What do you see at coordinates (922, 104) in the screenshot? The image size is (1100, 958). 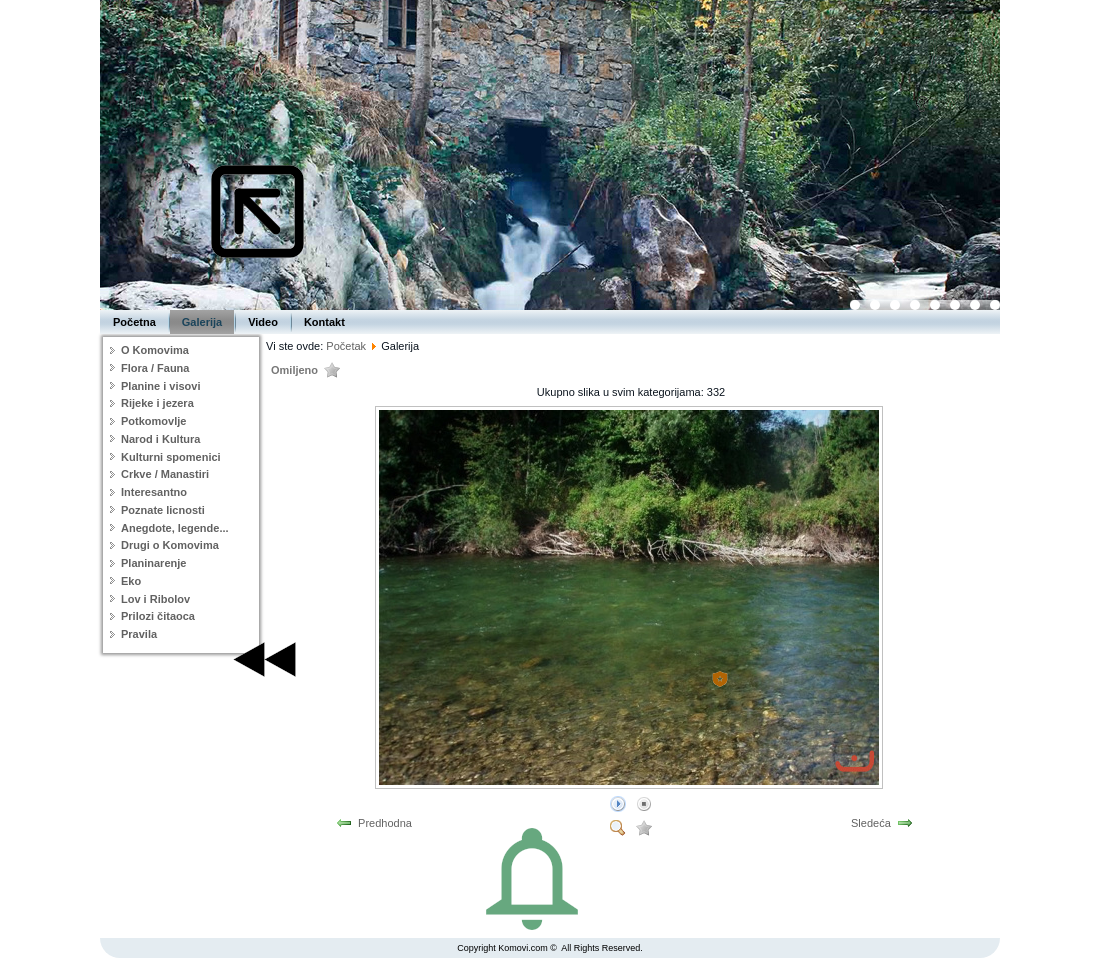 I see `access audio or hearing settings` at bounding box center [922, 104].